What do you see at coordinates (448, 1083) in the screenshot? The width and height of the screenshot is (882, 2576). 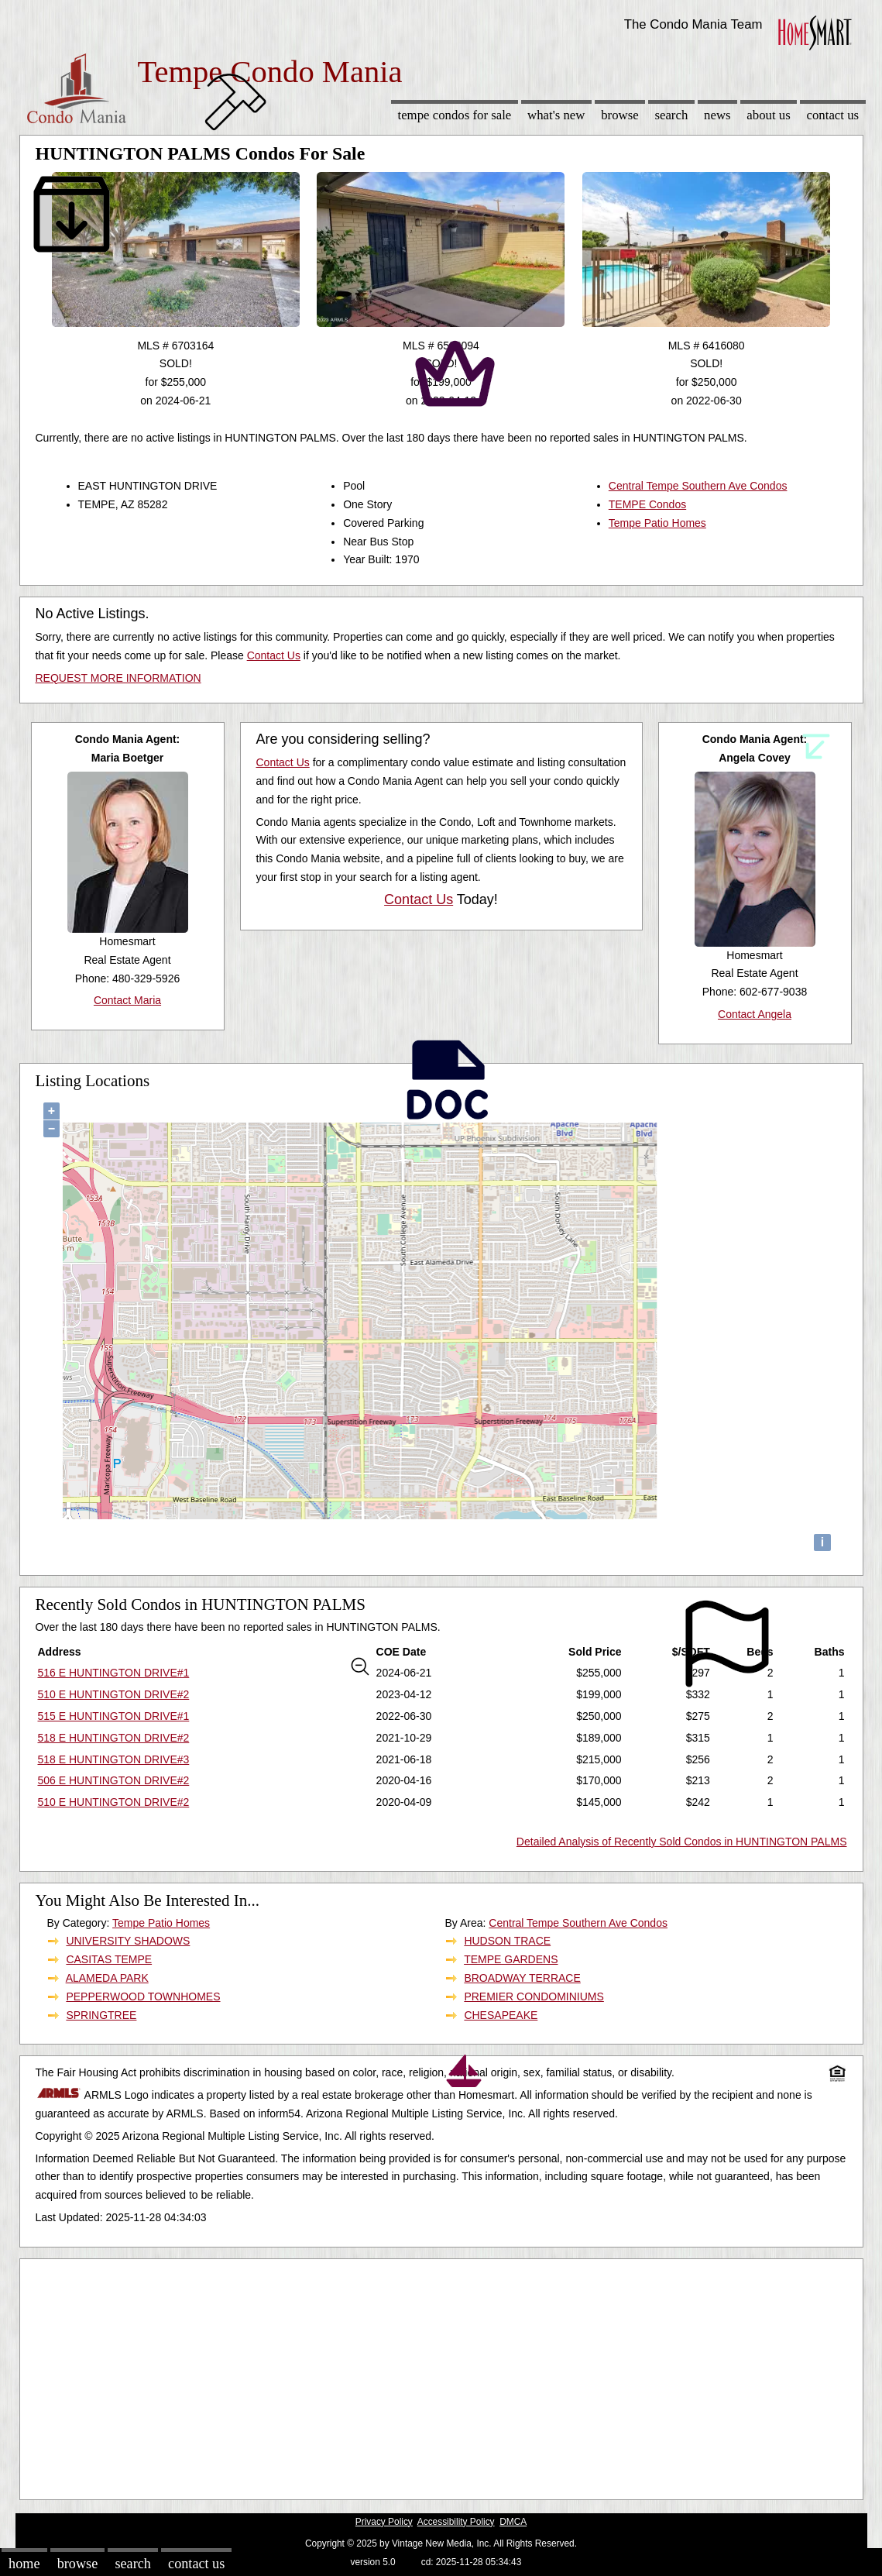 I see `open a document file` at bounding box center [448, 1083].